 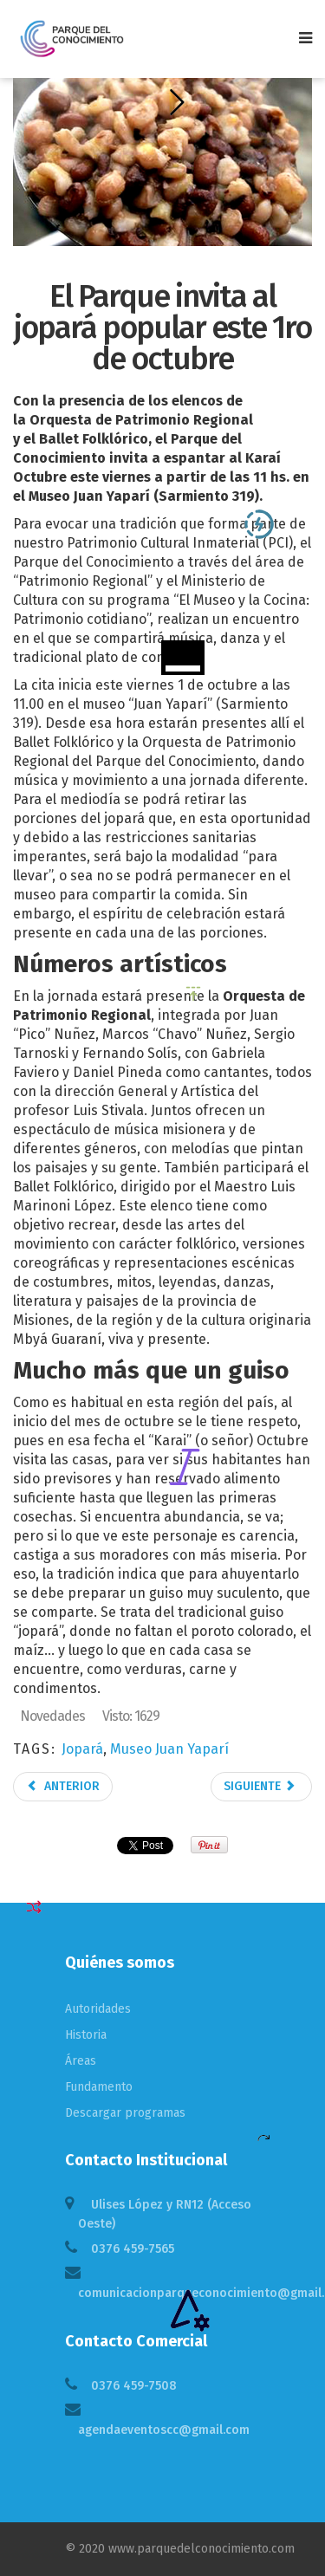 I want to click on apply italic formatting to selected text, so click(x=185, y=1467).